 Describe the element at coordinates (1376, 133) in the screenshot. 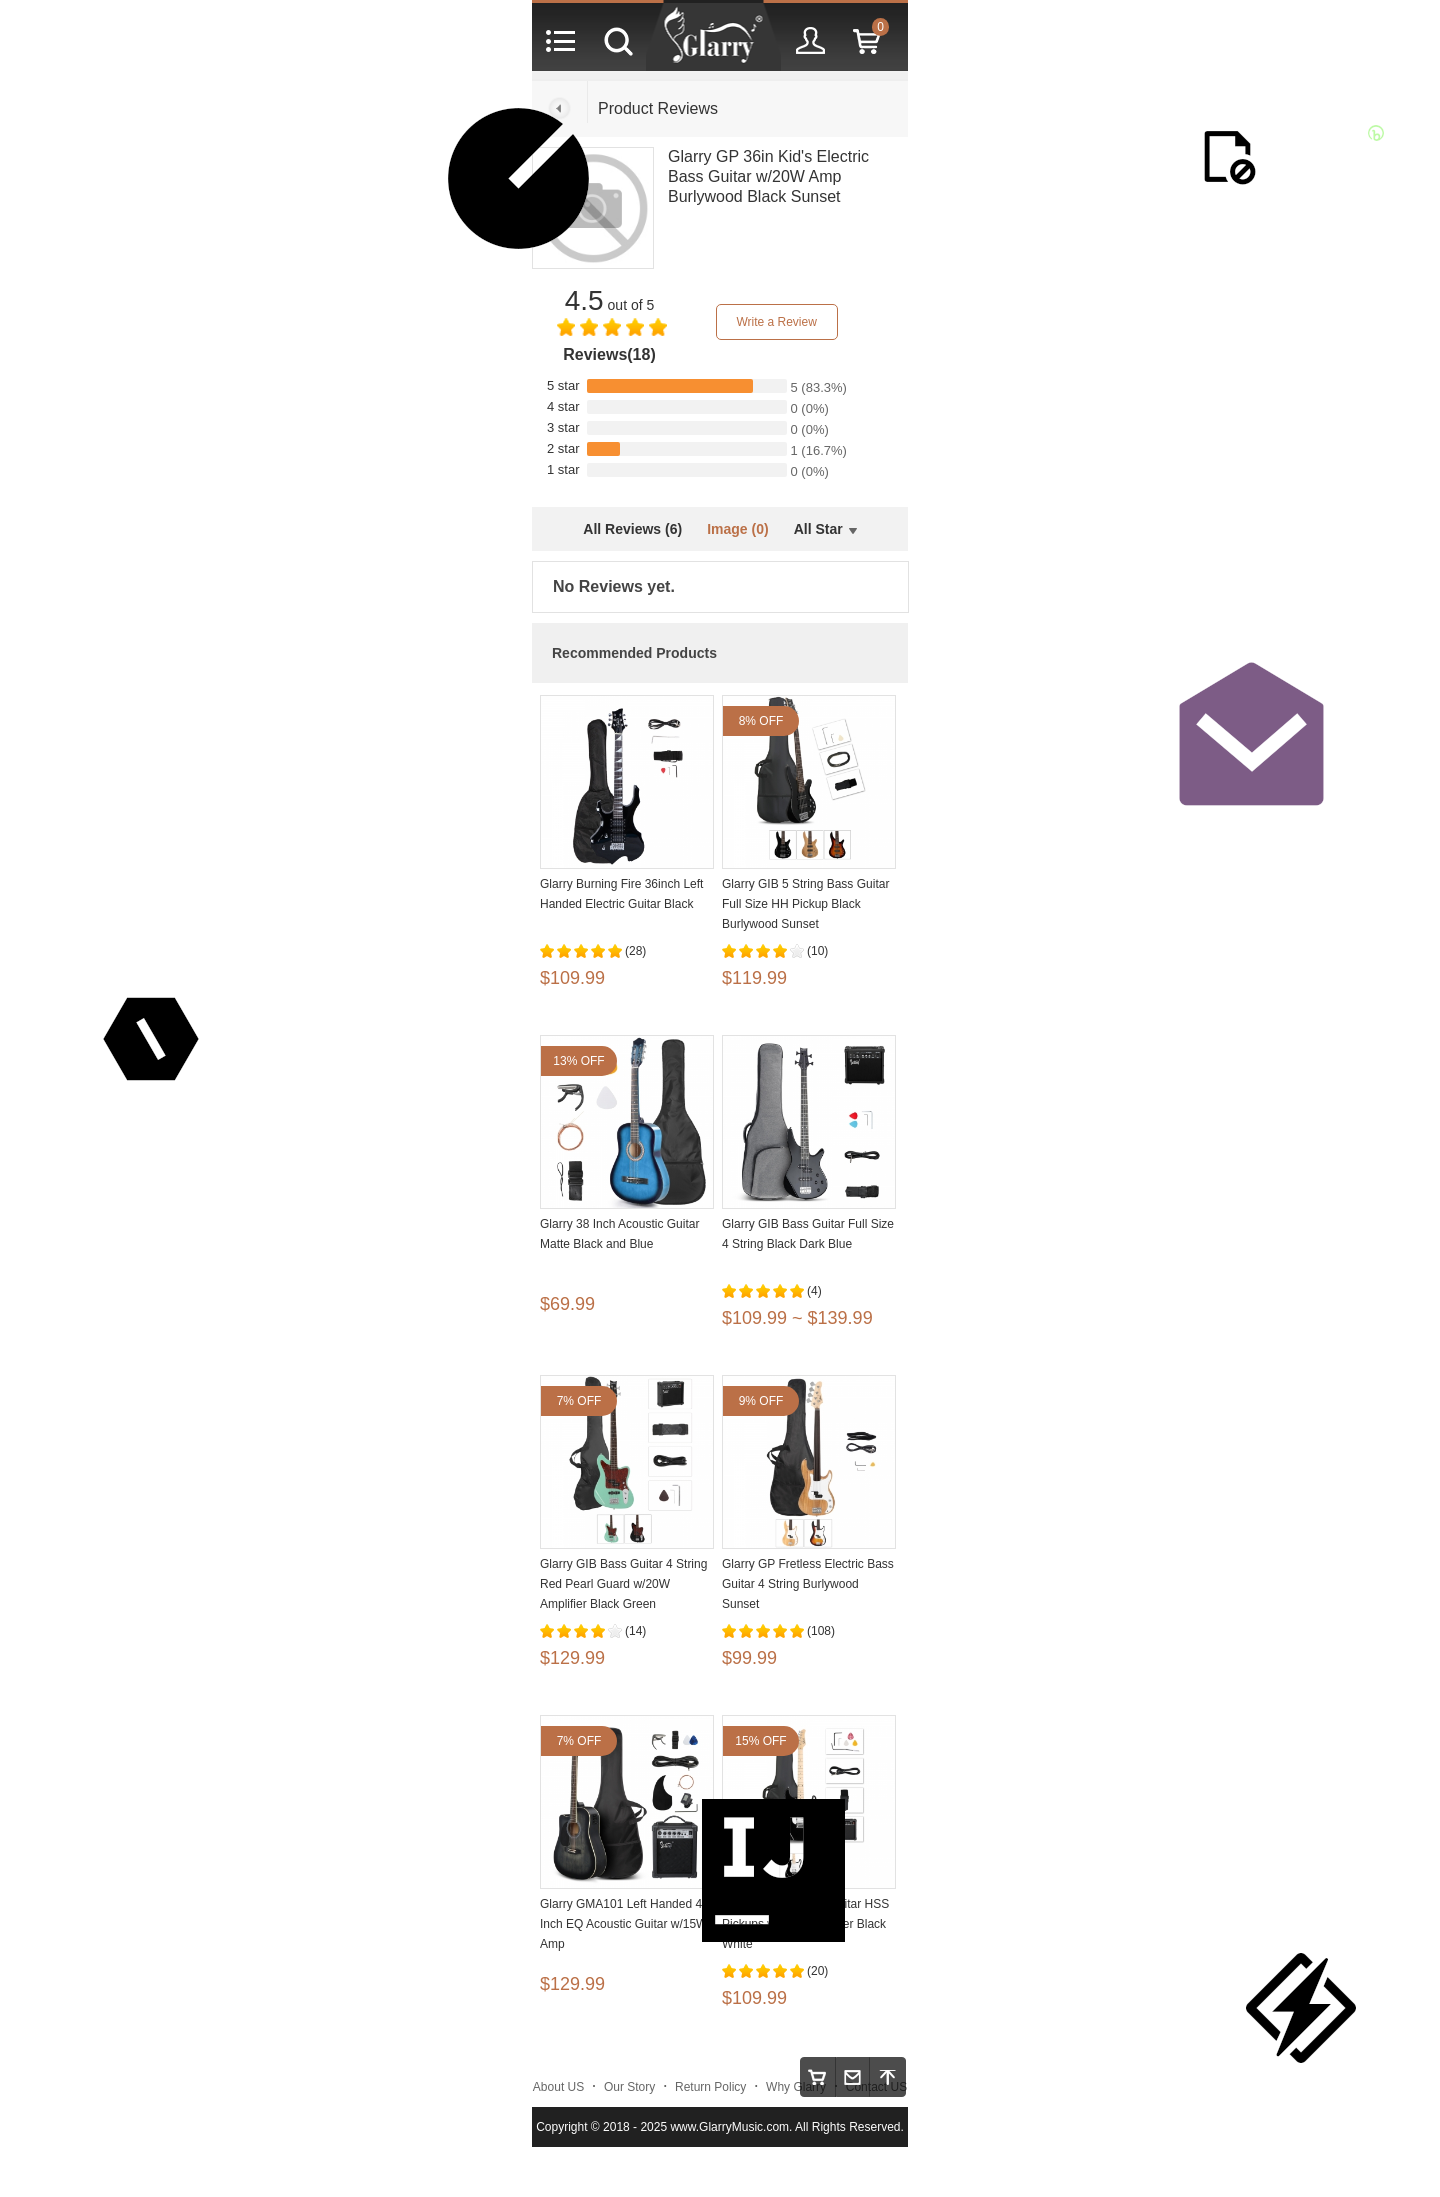

I see `open bitly link shortening service` at that location.